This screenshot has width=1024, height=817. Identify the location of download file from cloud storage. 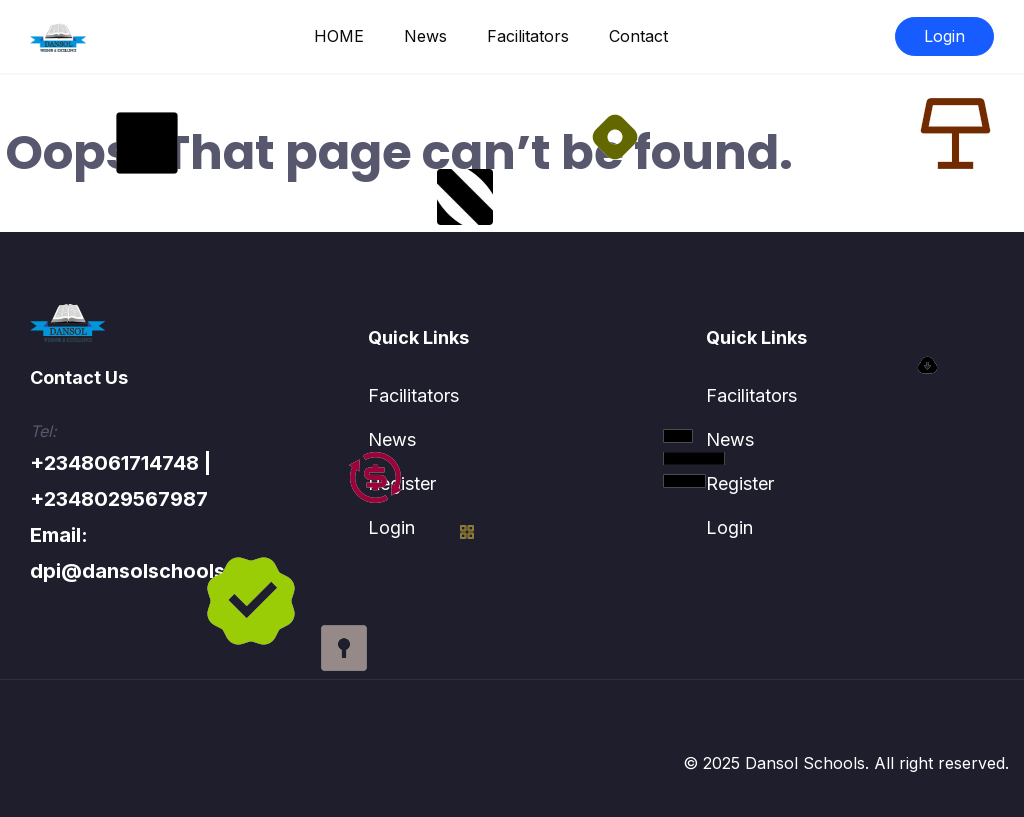
(927, 365).